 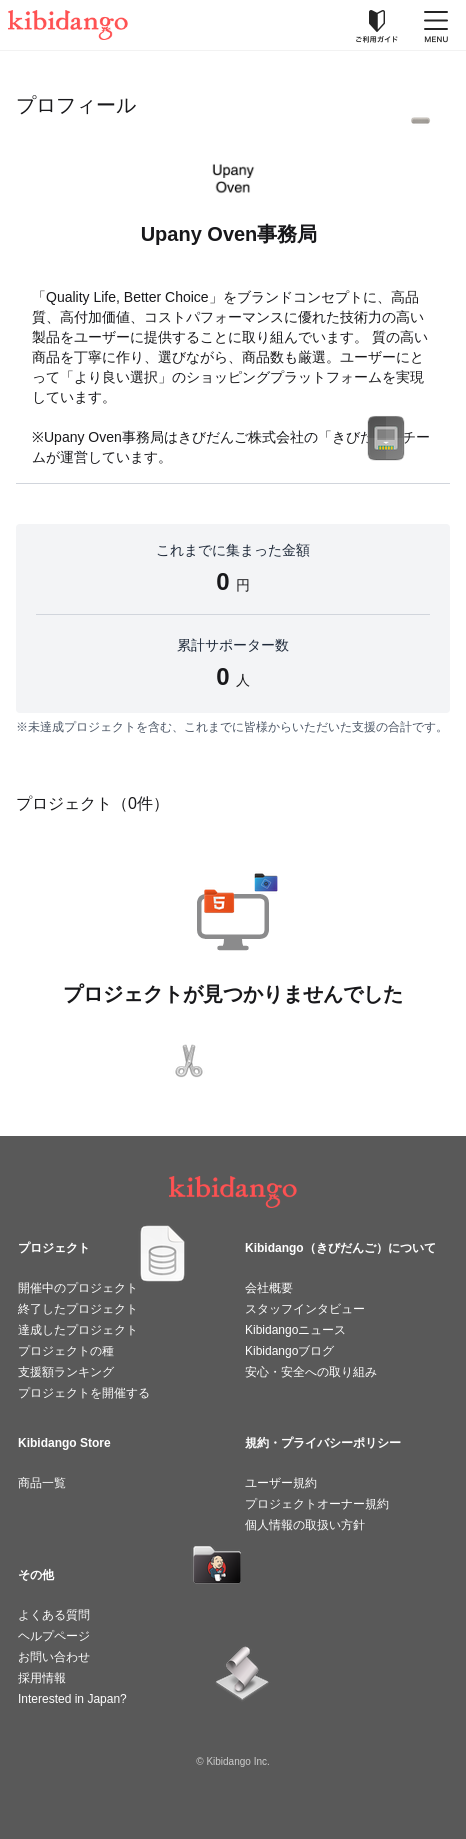 What do you see at coordinates (162, 1253) in the screenshot?
I see `sql database file` at bounding box center [162, 1253].